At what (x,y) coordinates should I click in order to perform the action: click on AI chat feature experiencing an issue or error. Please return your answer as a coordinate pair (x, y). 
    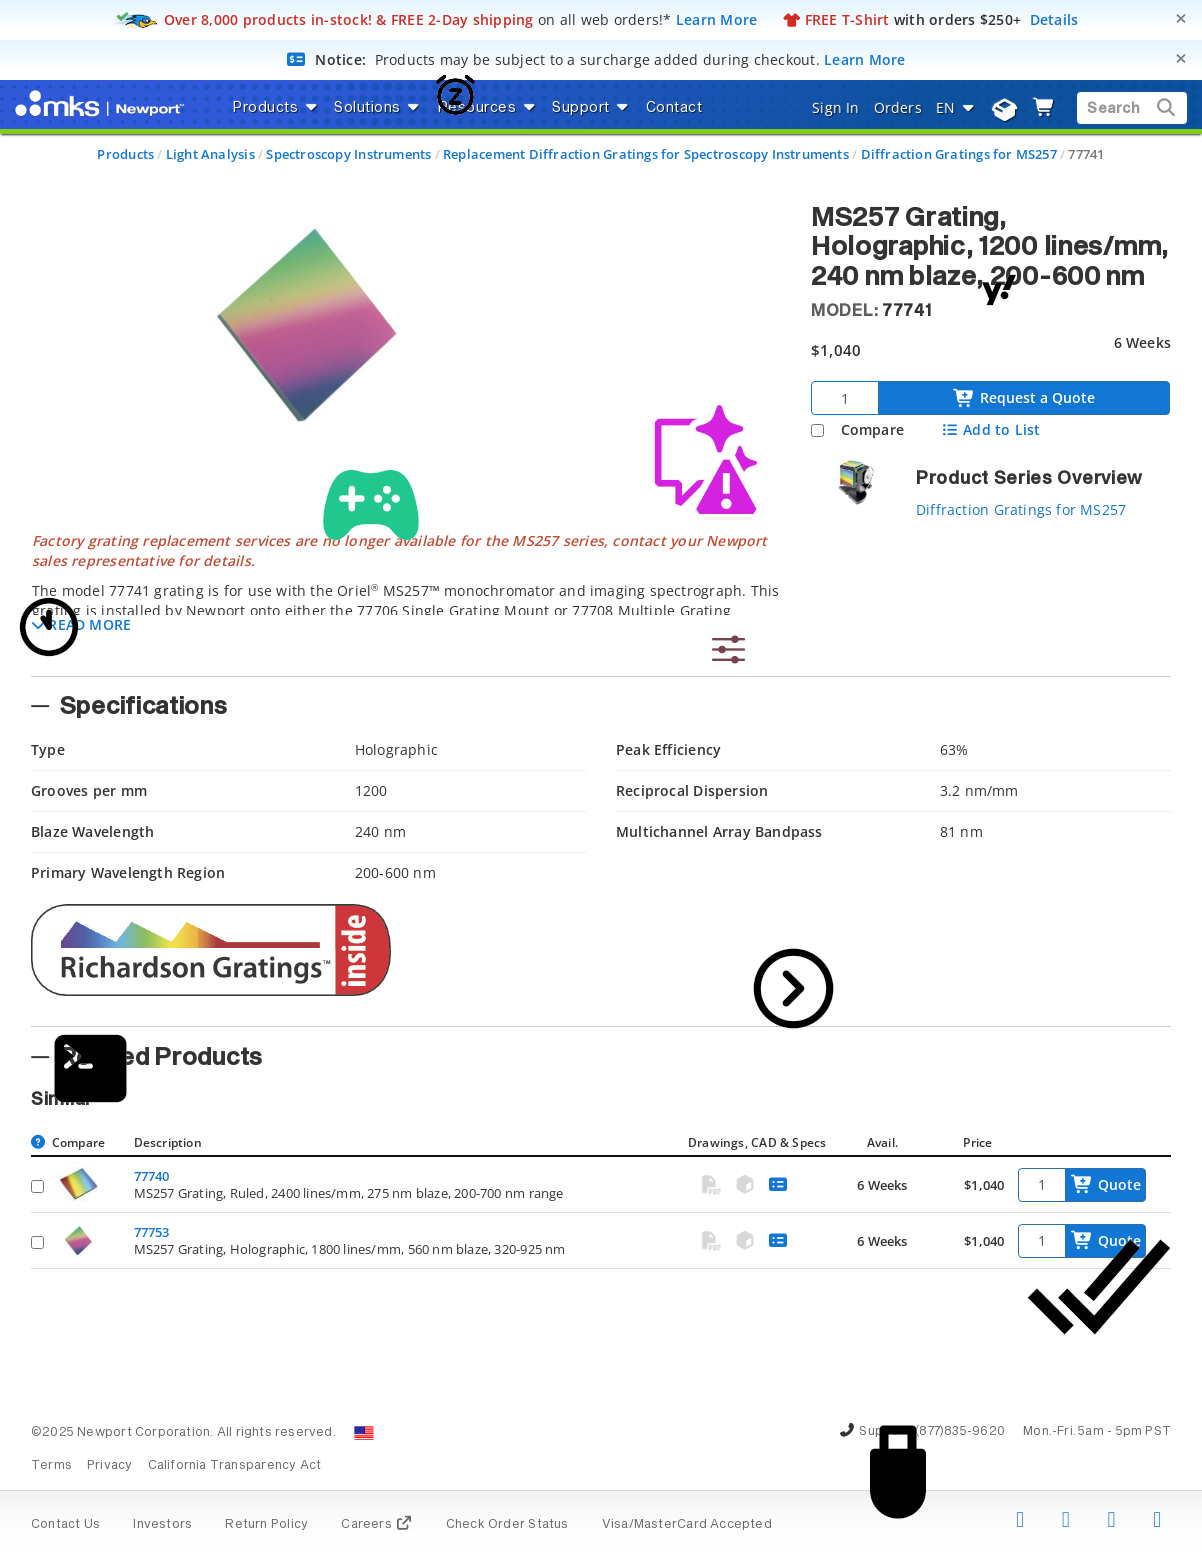
    Looking at the image, I should click on (702, 459).